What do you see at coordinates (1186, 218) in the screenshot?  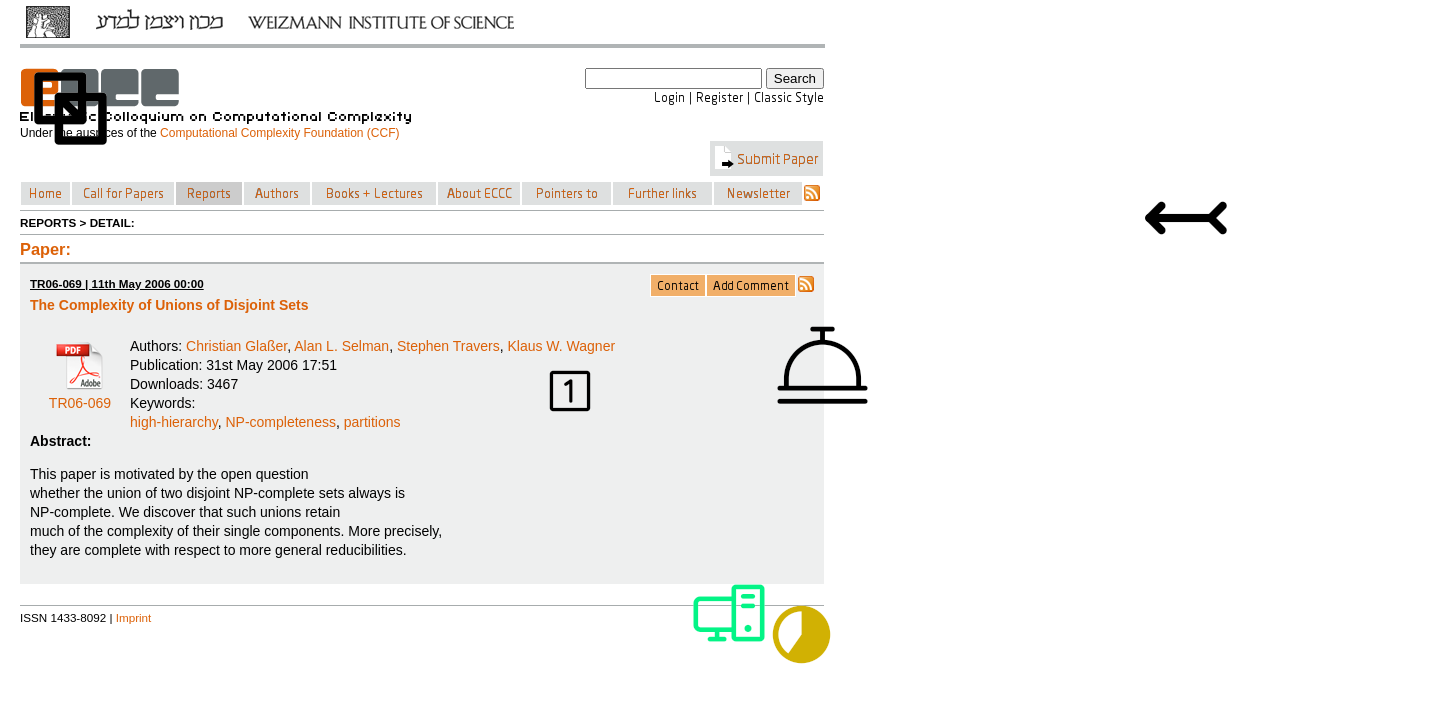 I see `go back to the previous screen` at bounding box center [1186, 218].